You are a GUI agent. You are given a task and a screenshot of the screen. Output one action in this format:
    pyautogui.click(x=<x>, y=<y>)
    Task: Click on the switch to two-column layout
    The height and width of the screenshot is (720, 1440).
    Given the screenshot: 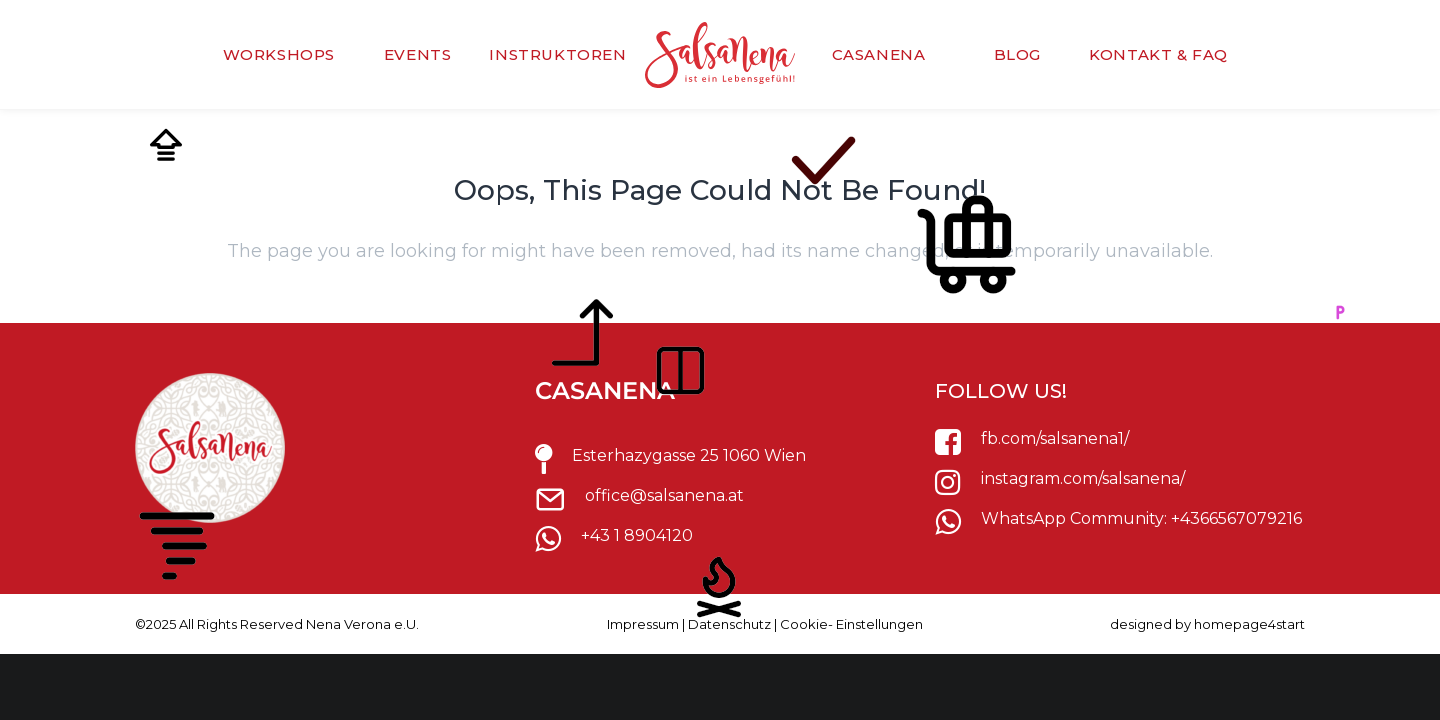 What is the action you would take?
    pyautogui.click(x=680, y=370)
    